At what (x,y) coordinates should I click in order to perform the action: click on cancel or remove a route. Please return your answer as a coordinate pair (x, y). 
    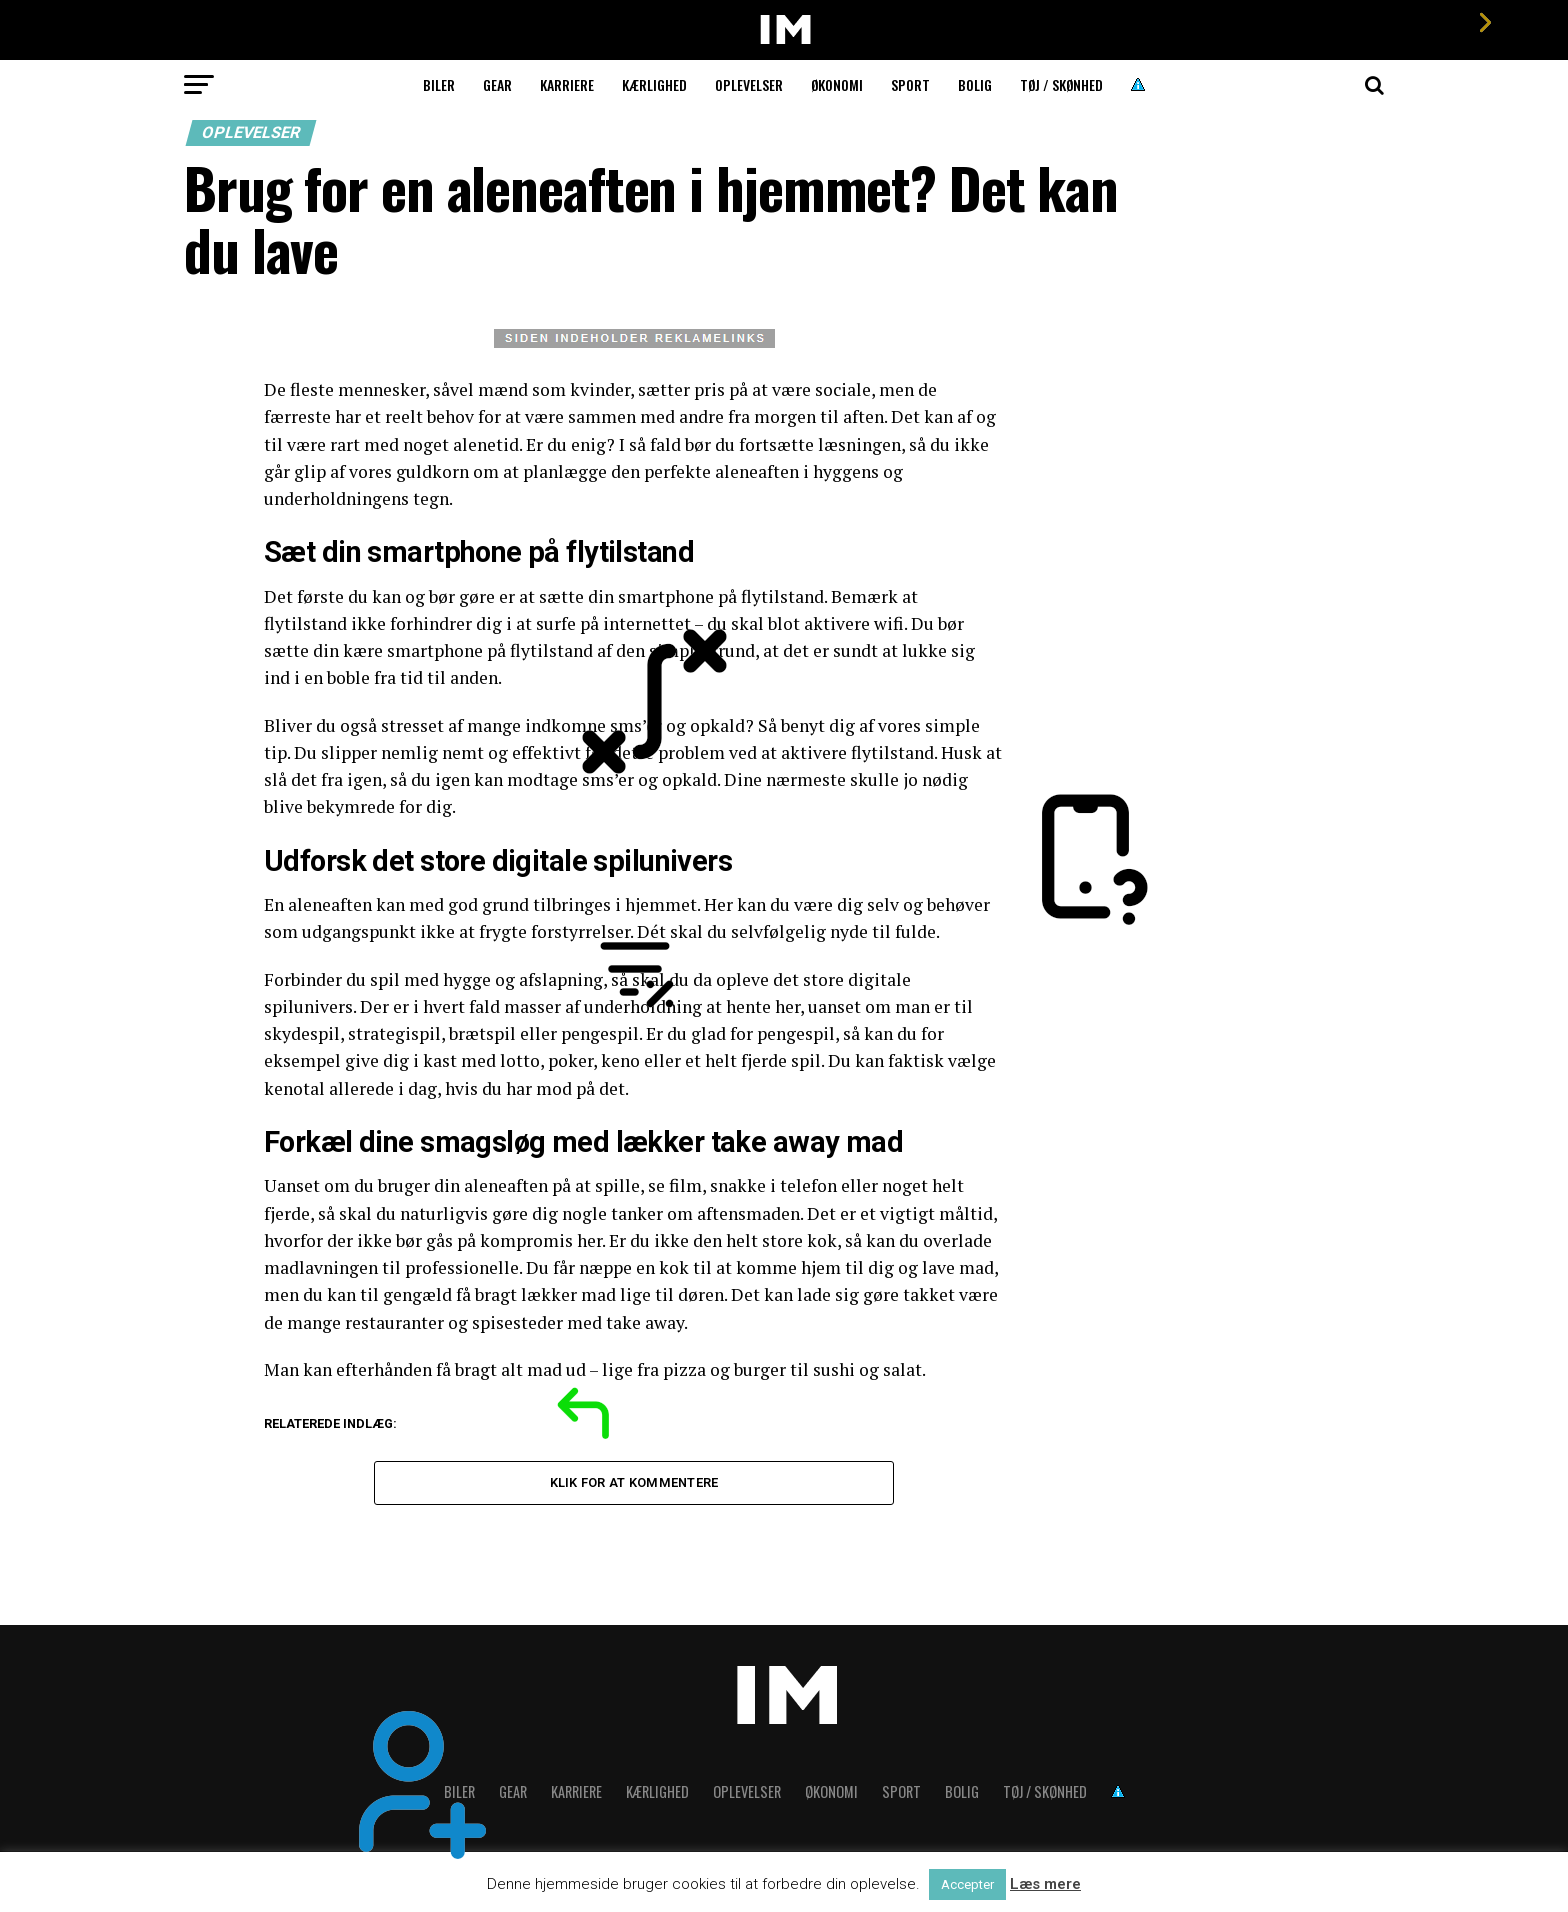
    Looking at the image, I should click on (654, 701).